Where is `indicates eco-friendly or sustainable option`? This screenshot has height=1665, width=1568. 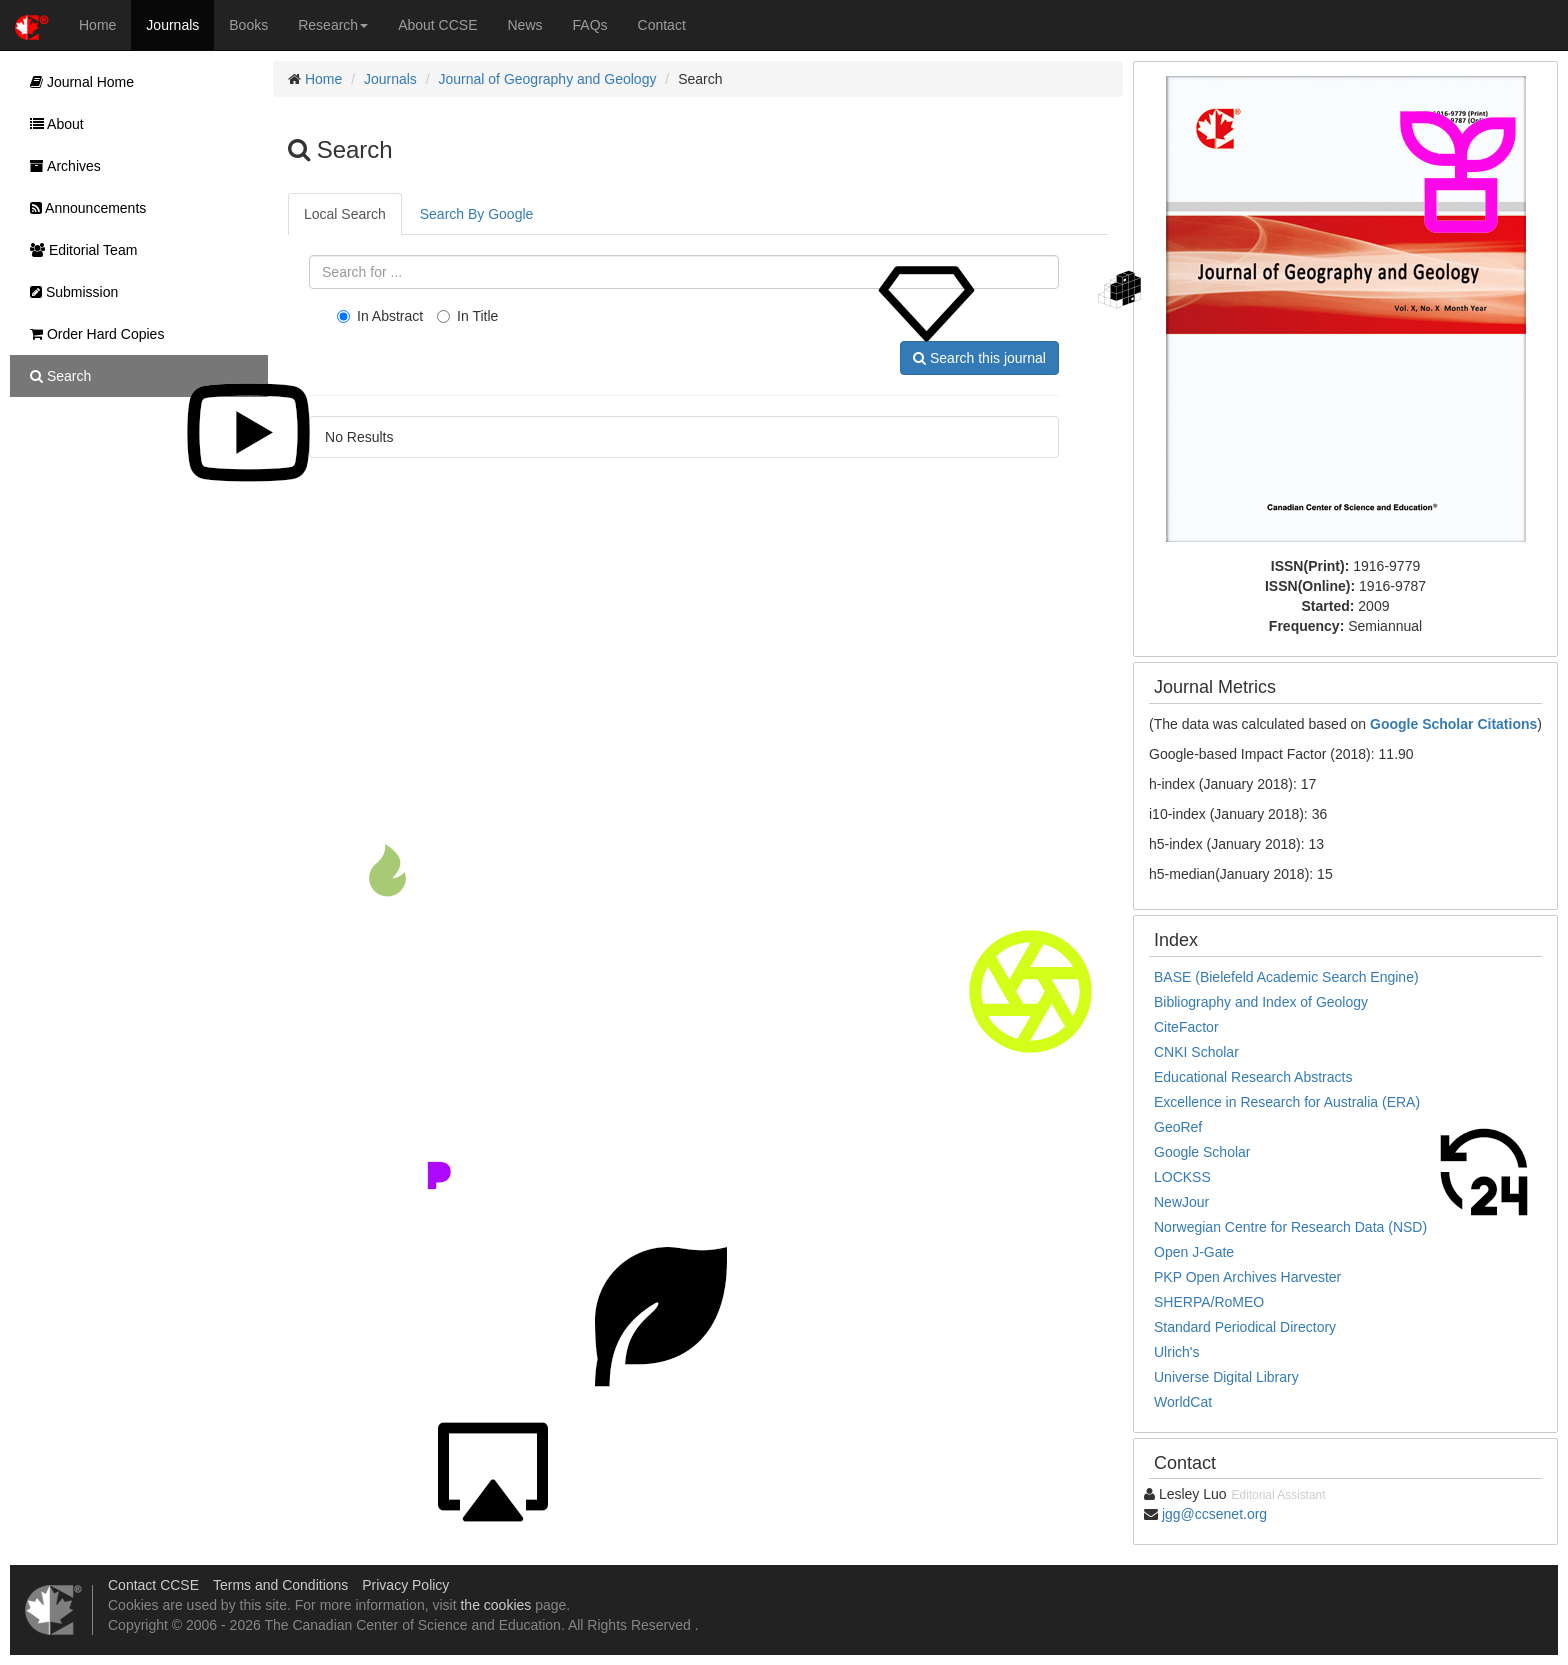
indicates eco-friendly or sustainable option is located at coordinates (661, 1313).